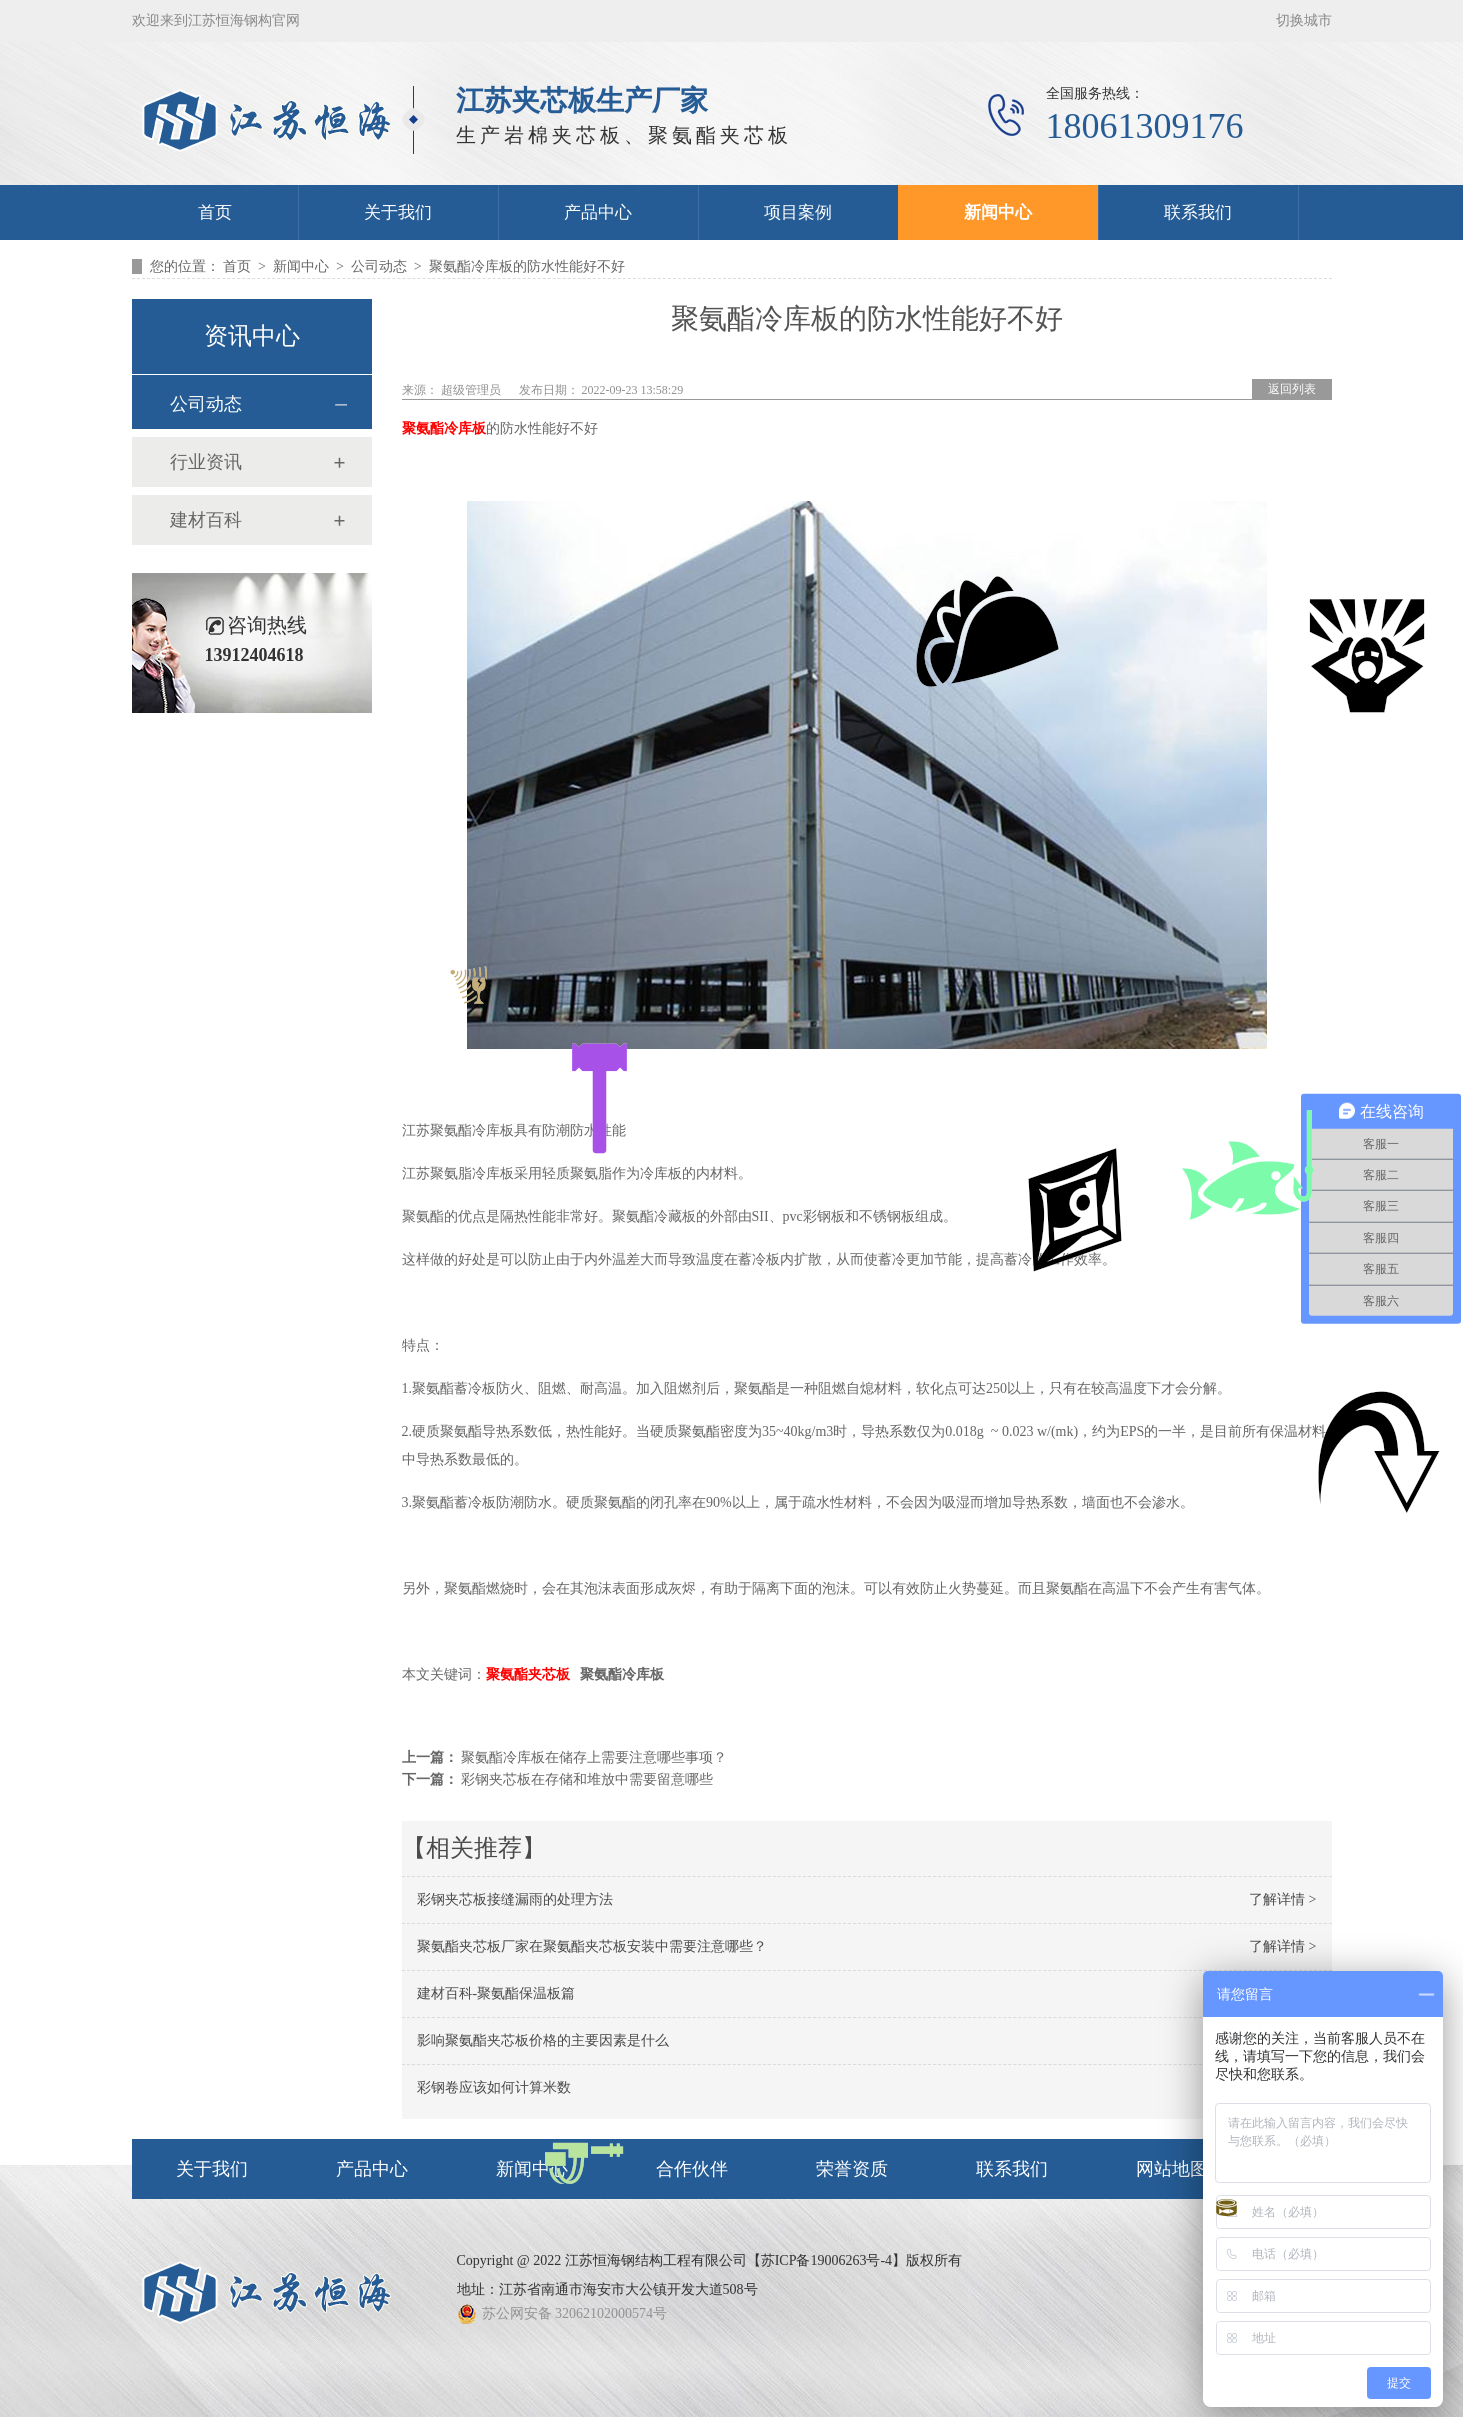 This screenshot has height=2417, width=1463. Describe the element at coordinates (584, 2153) in the screenshot. I see `select minigun weapon` at that location.